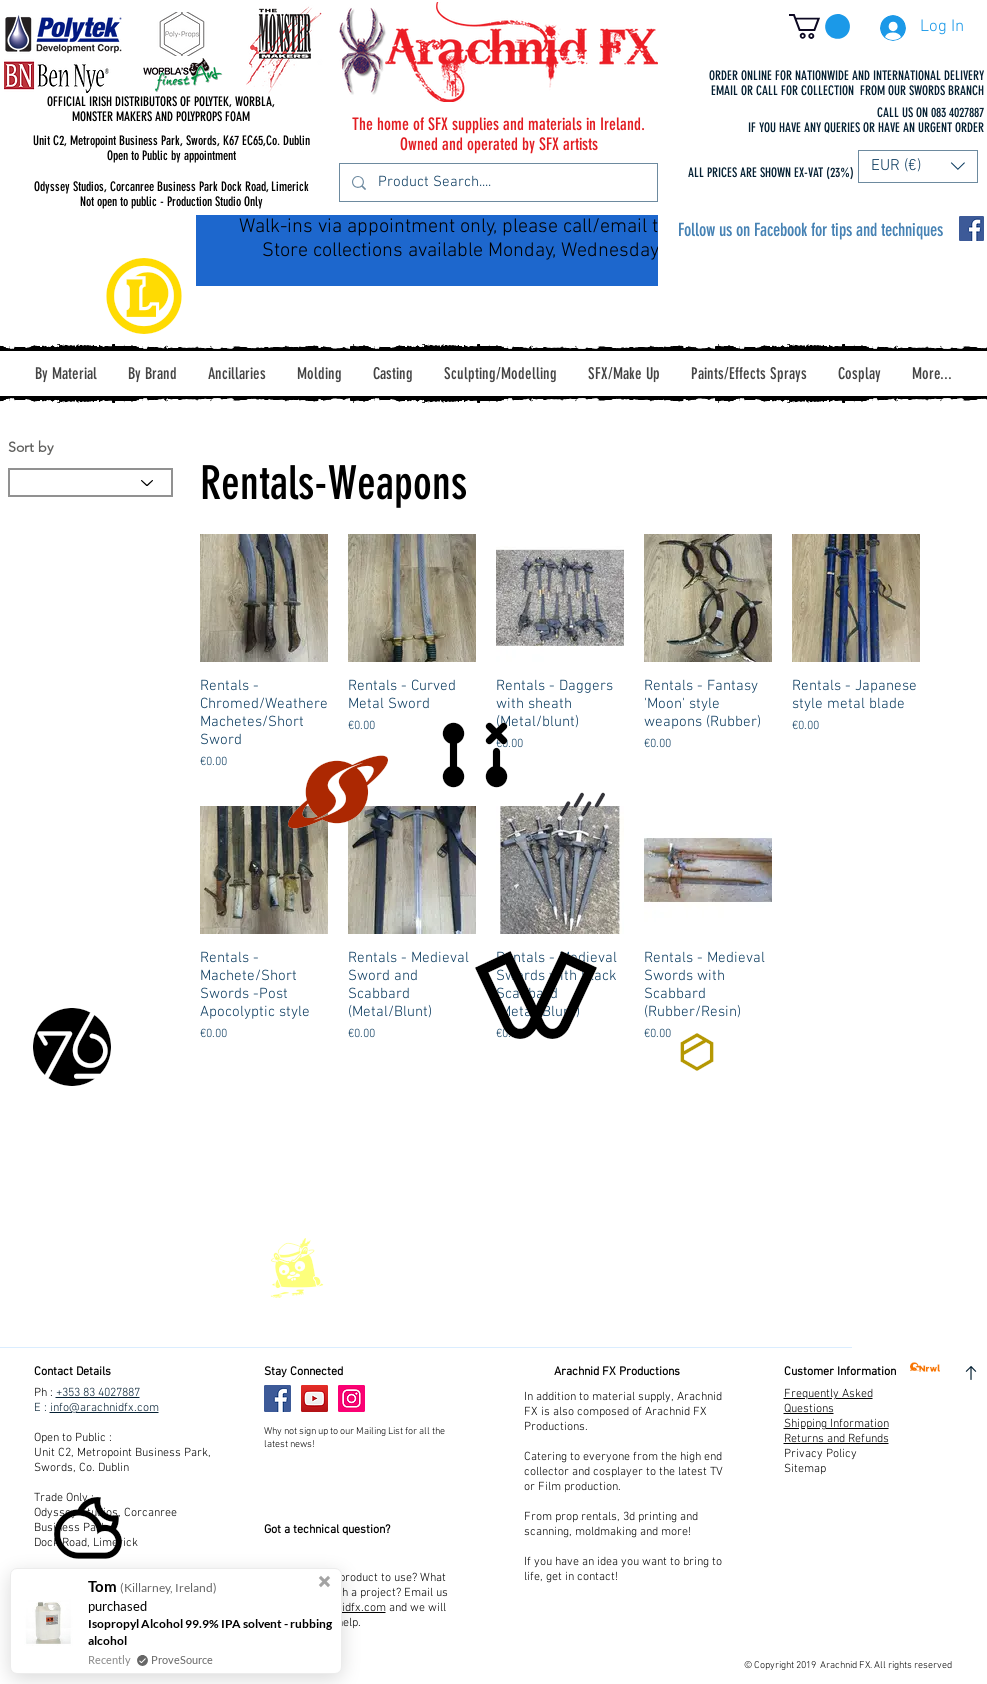 This screenshot has height=1684, width=987. I want to click on nrwl company logo, so click(925, 1367).